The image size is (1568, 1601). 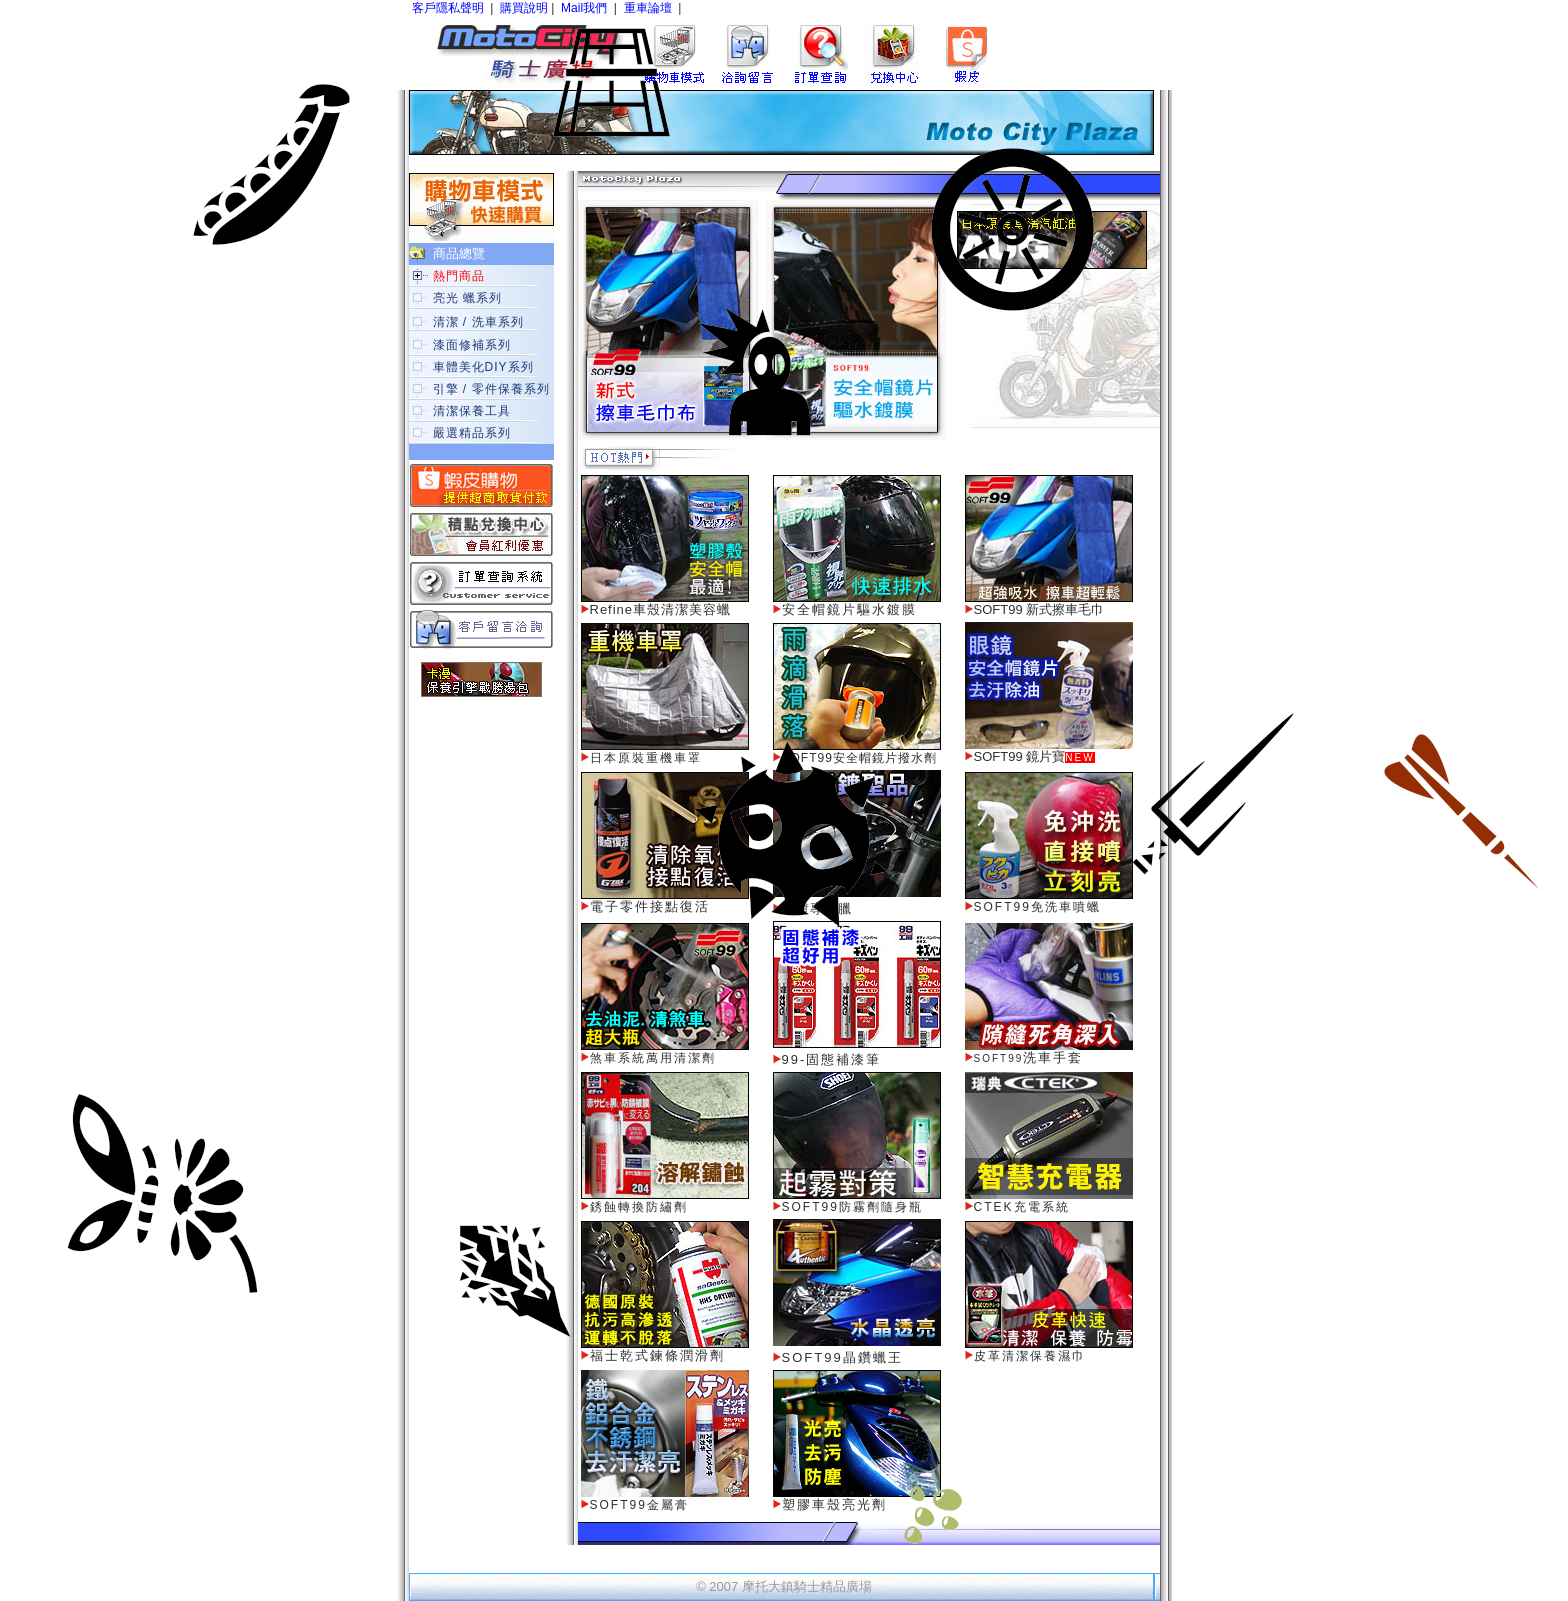 I want to click on select sai weapon in game inventory, so click(x=1213, y=794).